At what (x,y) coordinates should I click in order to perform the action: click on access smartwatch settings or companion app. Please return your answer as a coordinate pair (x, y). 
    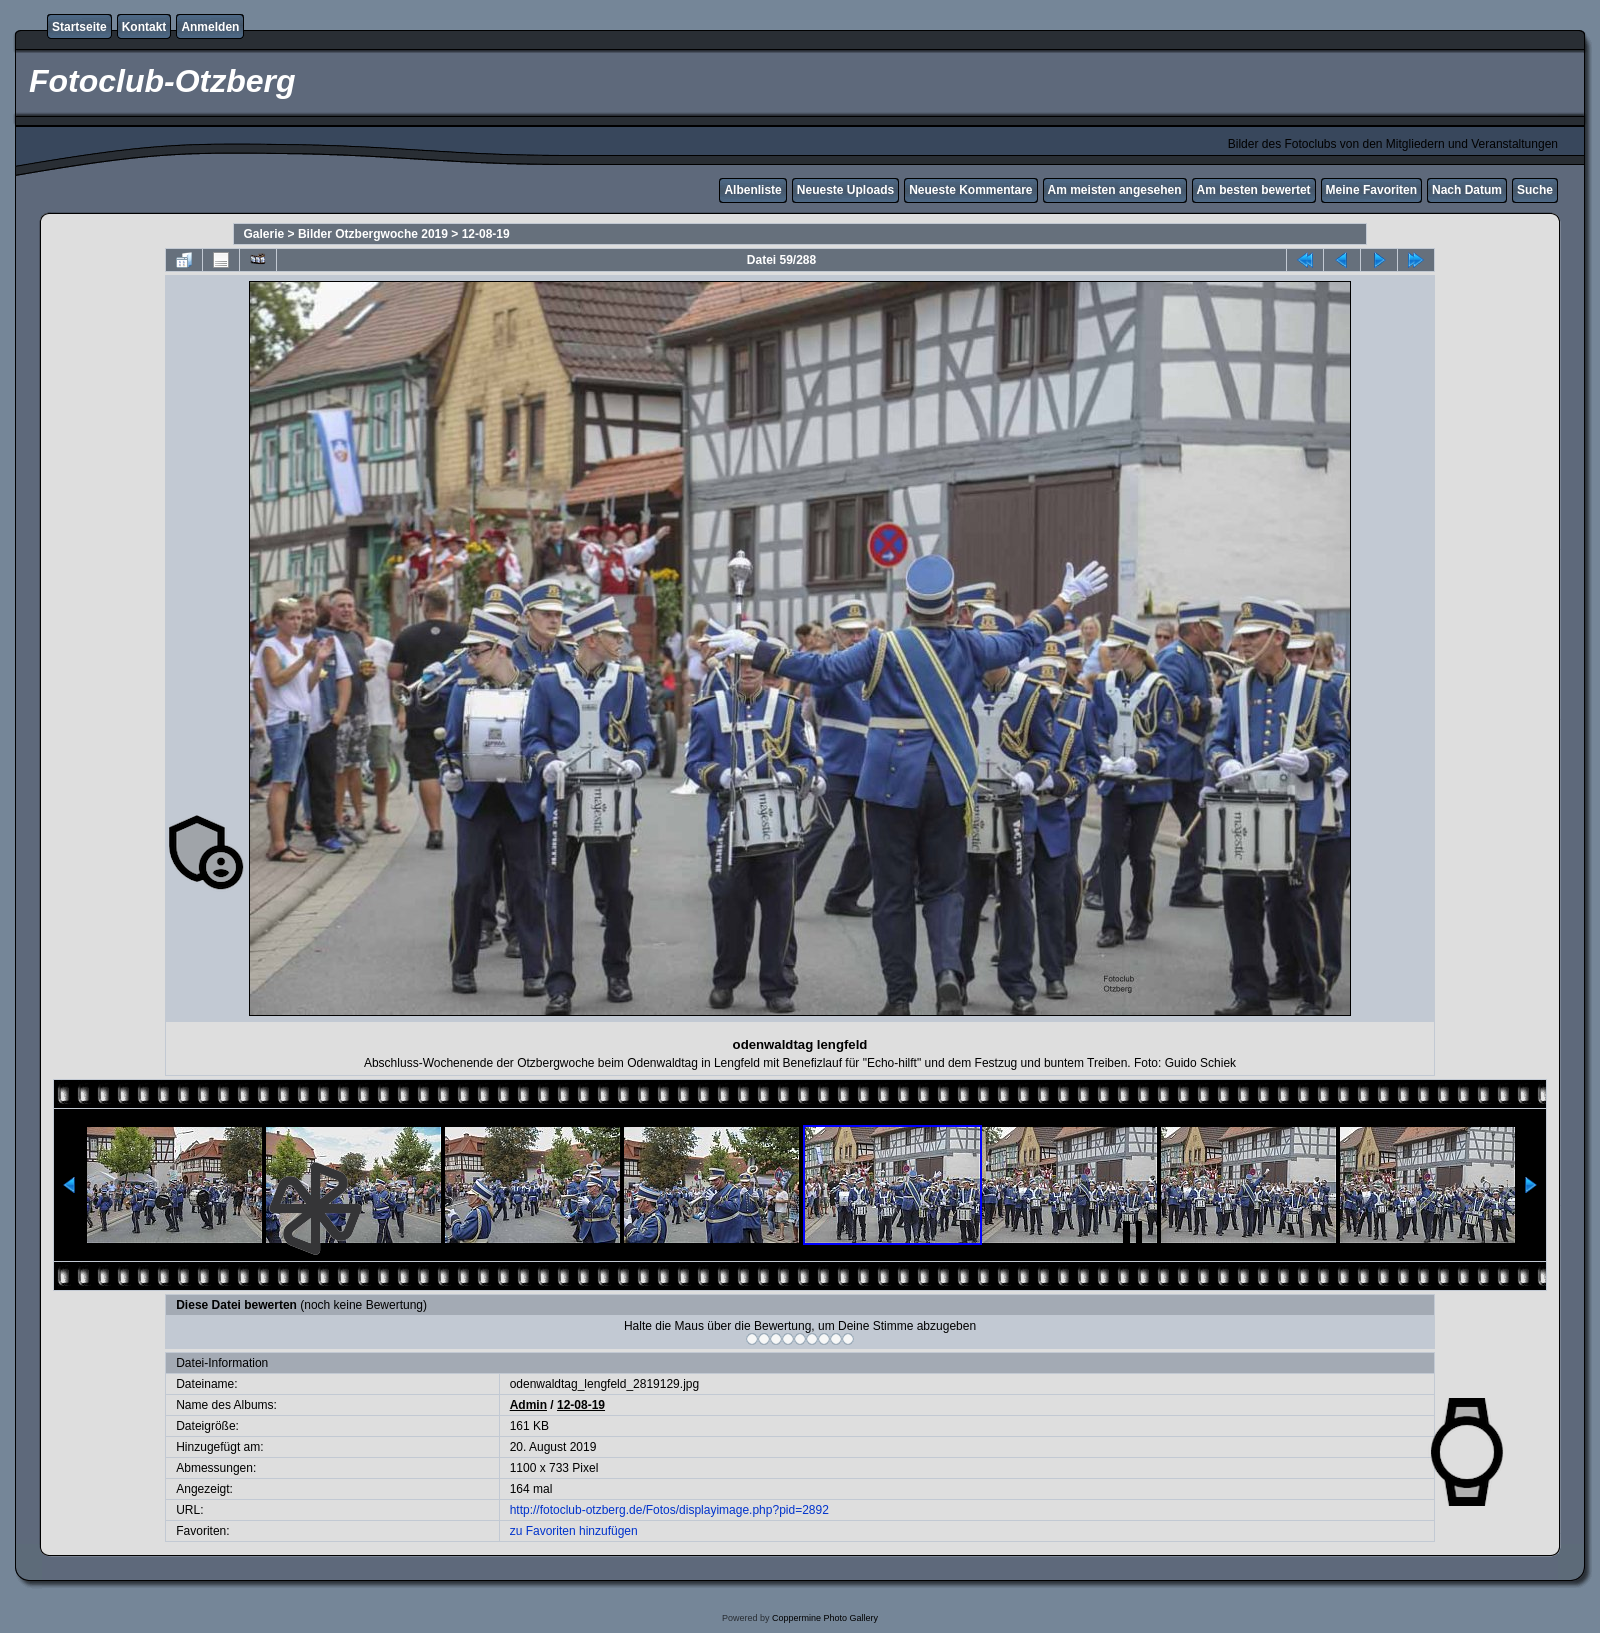
    Looking at the image, I should click on (1467, 1452).